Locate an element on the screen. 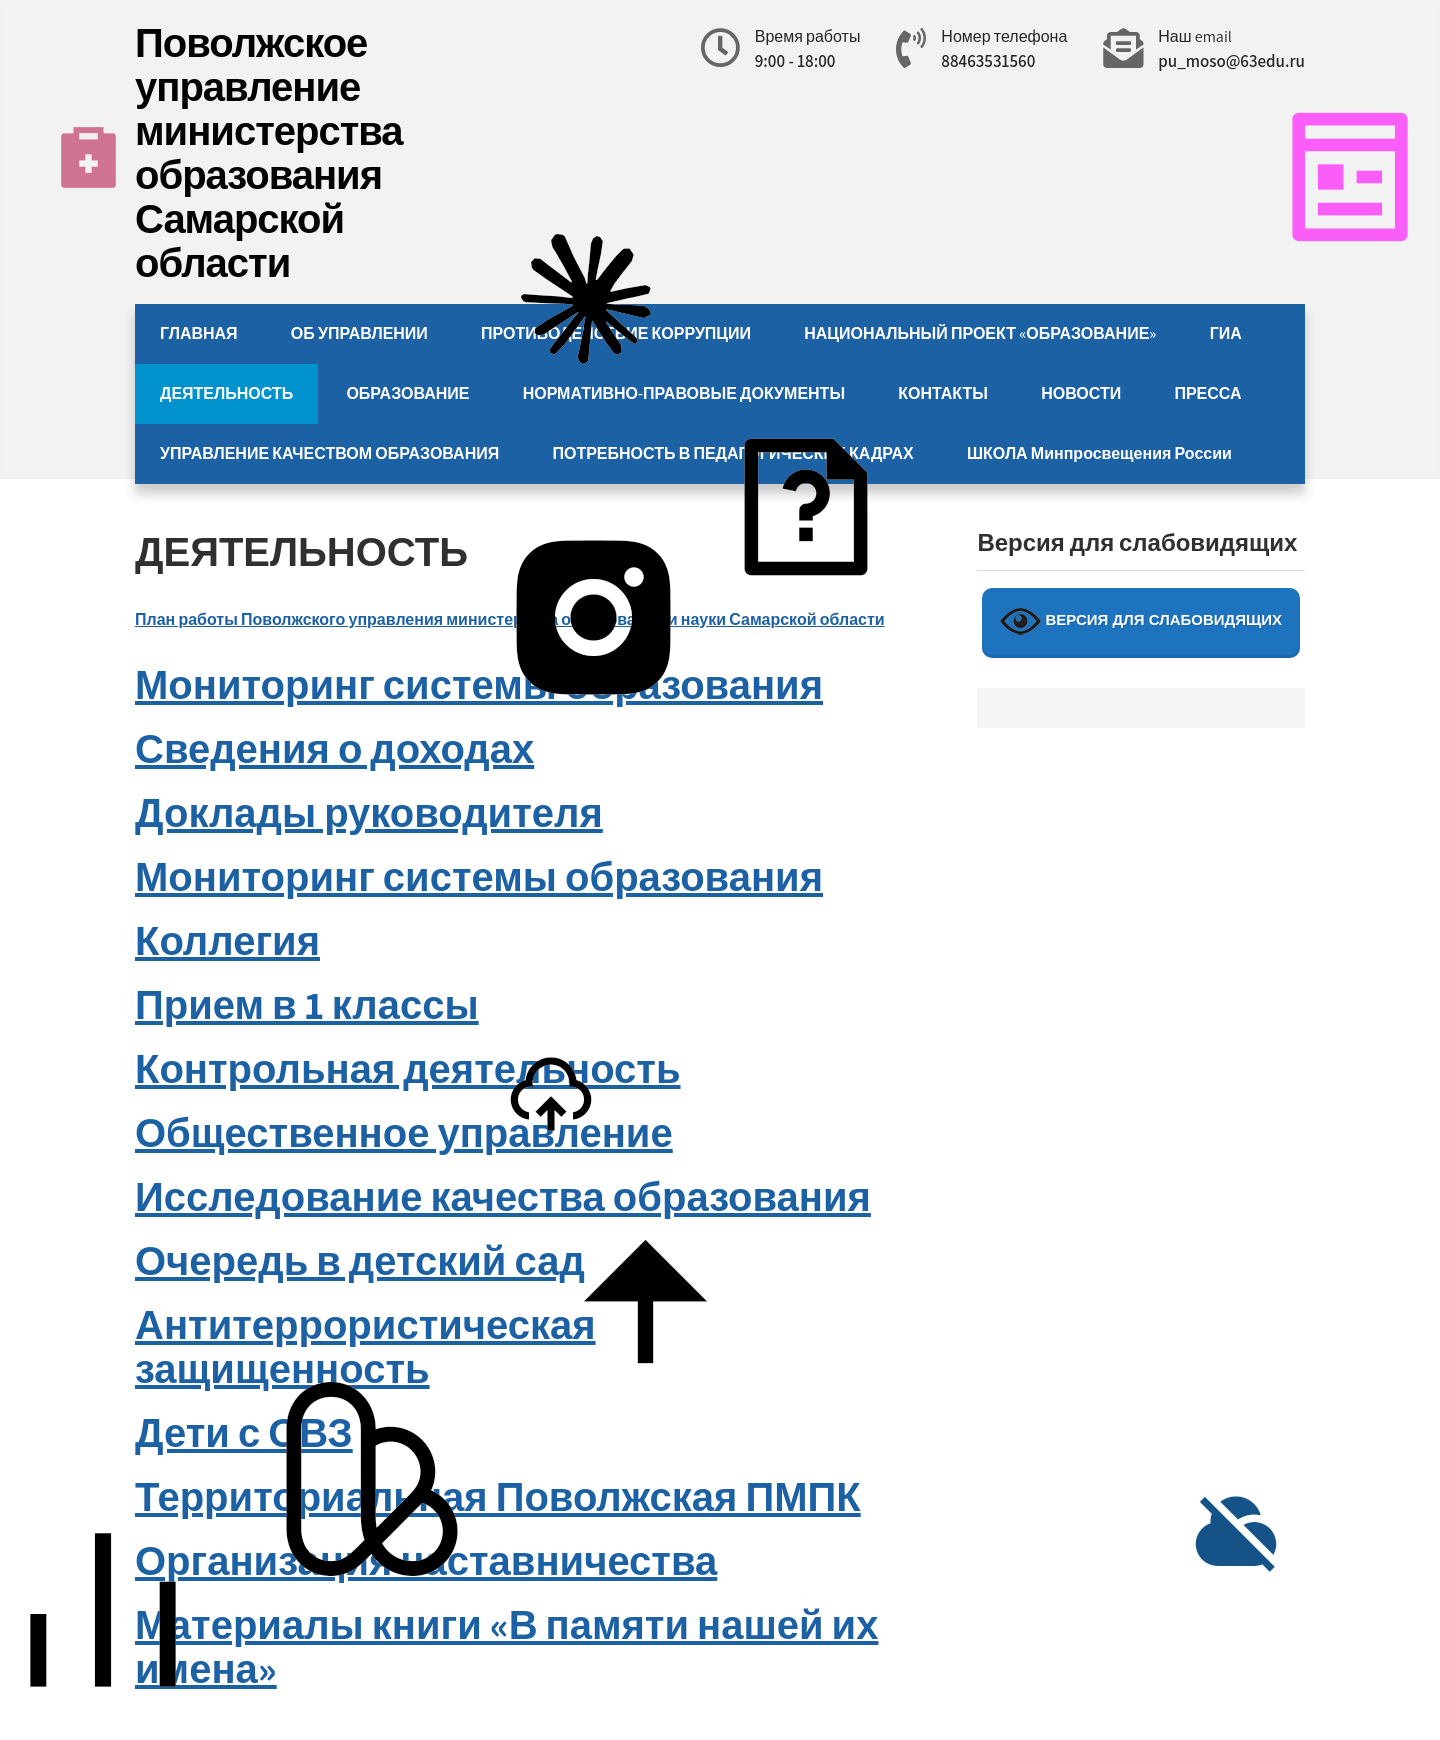 This screenshot has height=1740, width=1440. unknown or unrecognized file type is located at coordinates (806, 507).